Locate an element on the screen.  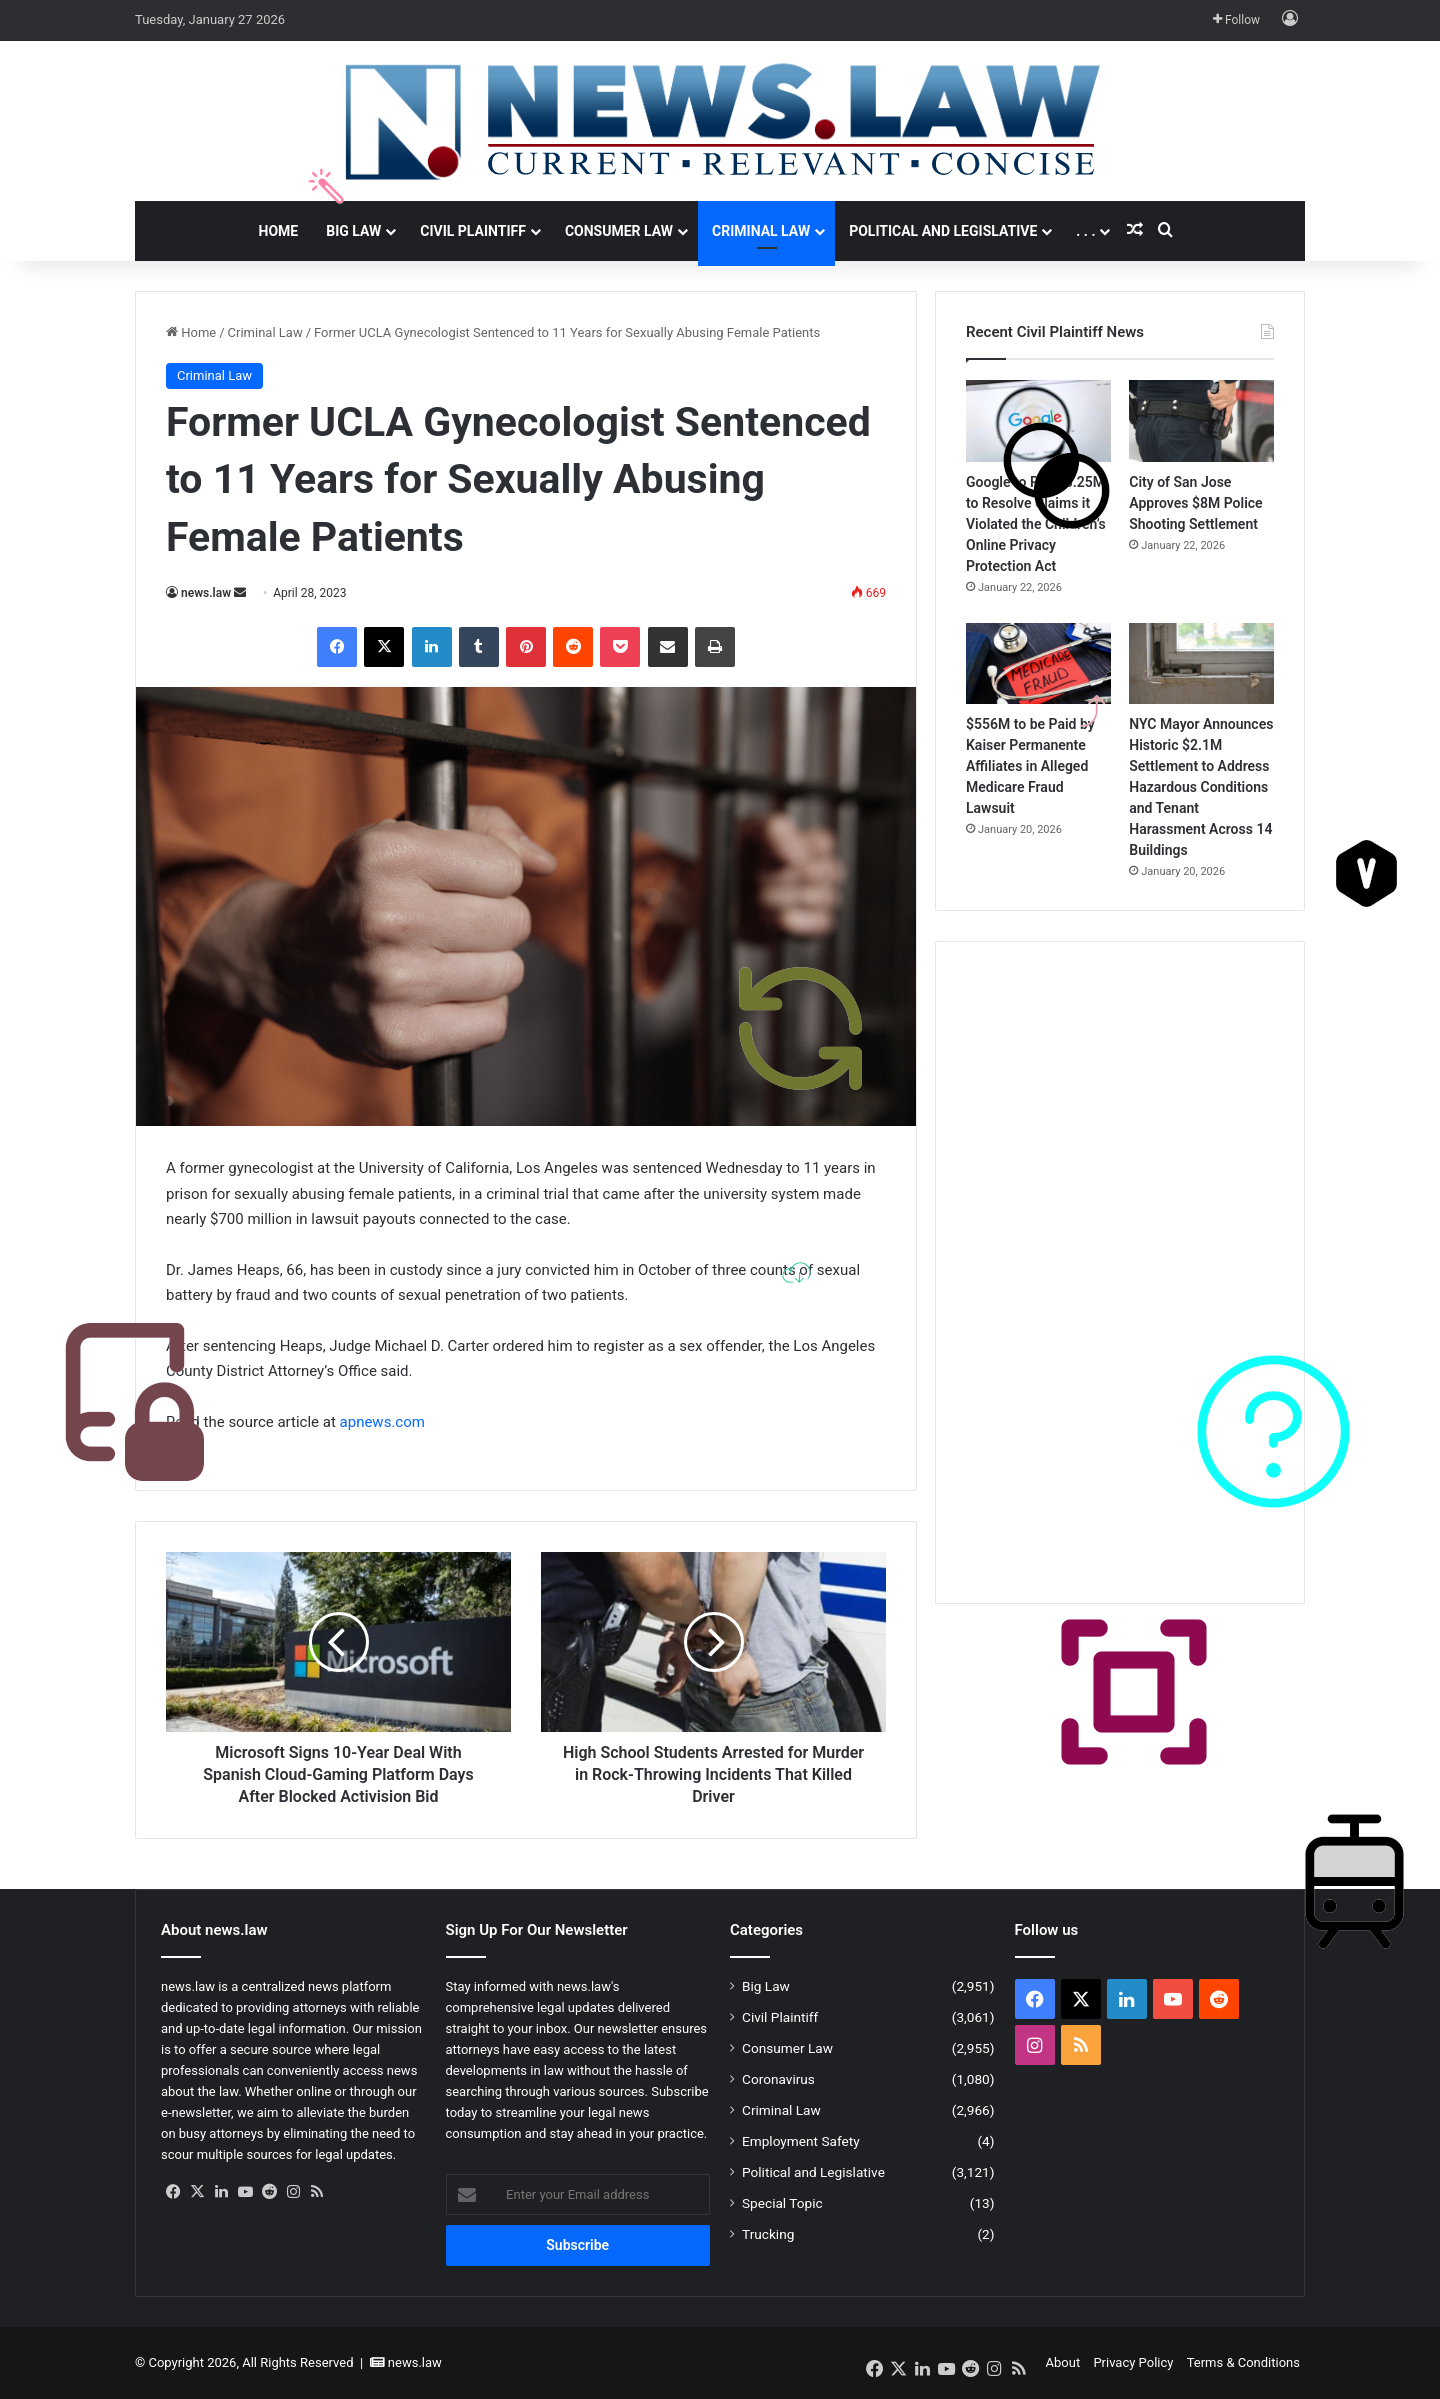
apply intersection operation to selected shapes is located at coordinates (1056, 475).